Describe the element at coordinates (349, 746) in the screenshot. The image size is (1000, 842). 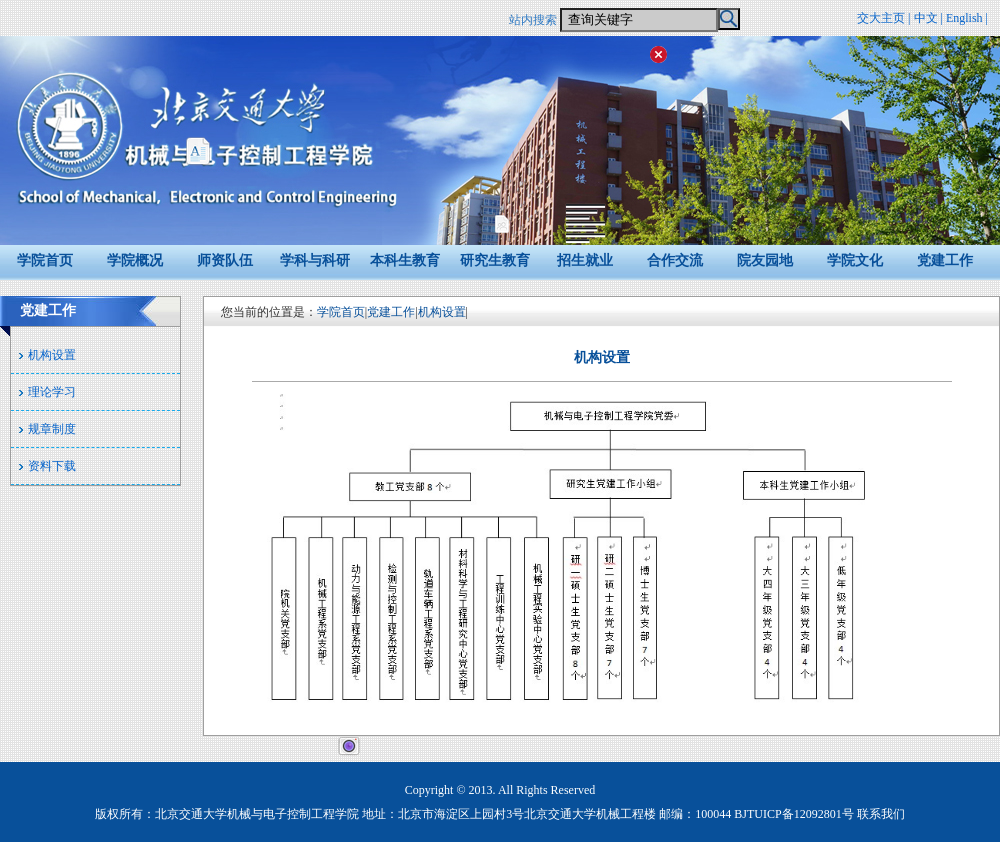
I see `open the camera app` at that location.